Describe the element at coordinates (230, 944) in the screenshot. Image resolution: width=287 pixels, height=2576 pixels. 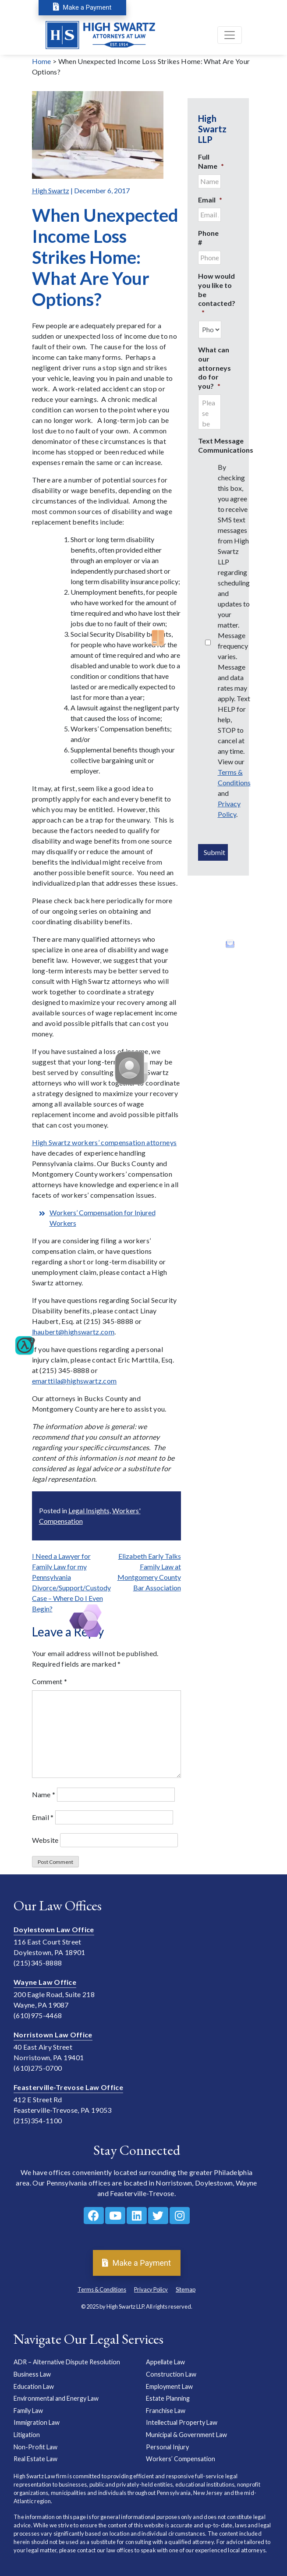
I see `indicates a message has been read` at that location.